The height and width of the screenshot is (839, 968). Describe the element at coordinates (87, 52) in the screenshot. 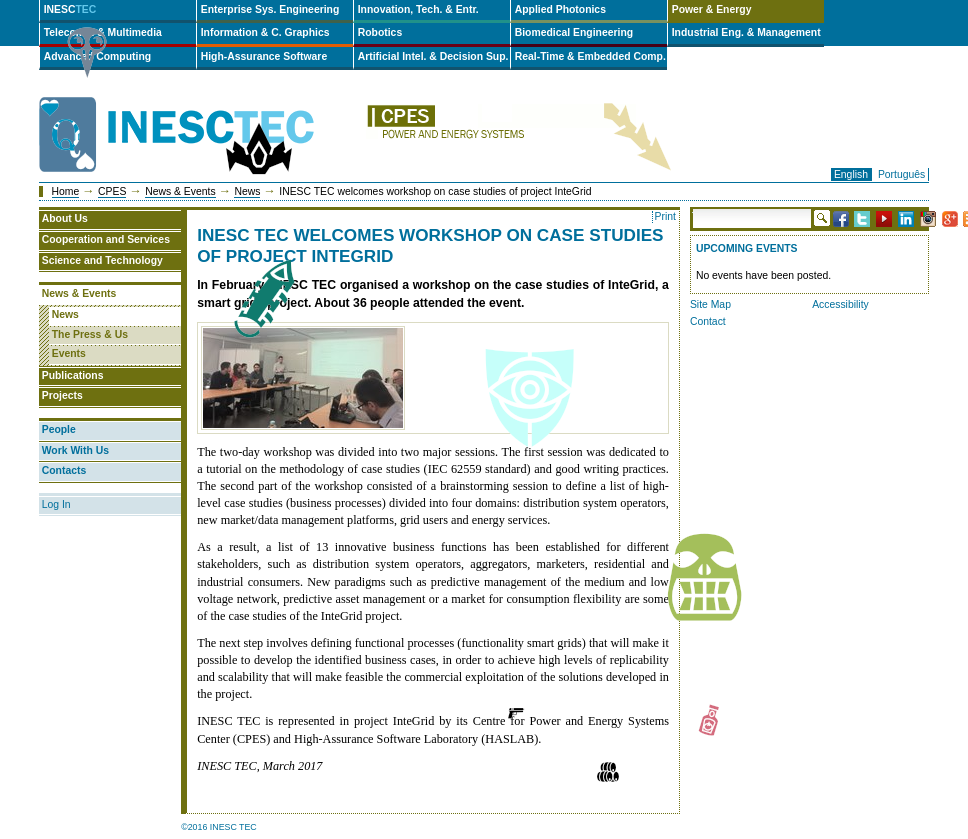

I see `select a bird mask avatar or character` at that location.